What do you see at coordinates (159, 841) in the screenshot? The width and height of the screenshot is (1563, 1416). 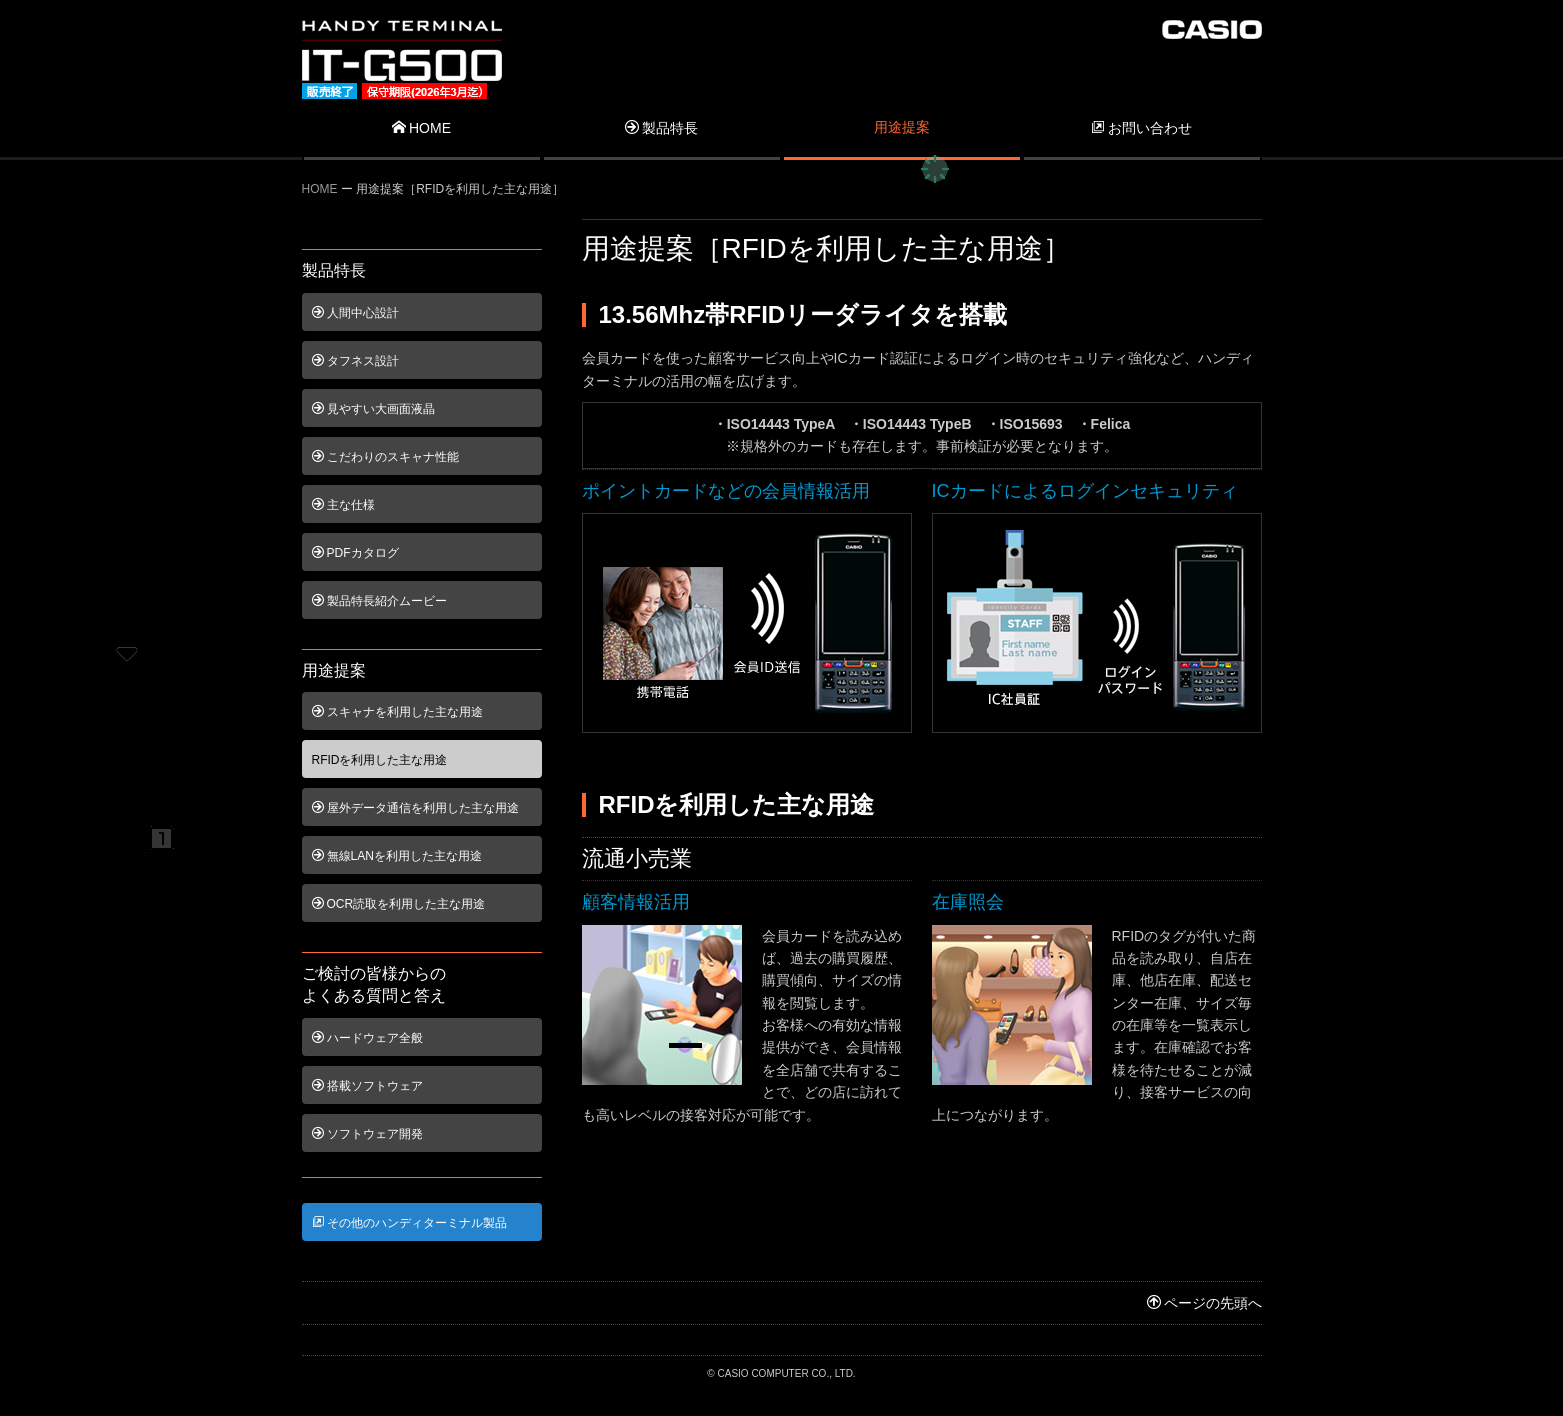 I see `indicates first item in a numbered sequence` at bounding box center [159, 841].